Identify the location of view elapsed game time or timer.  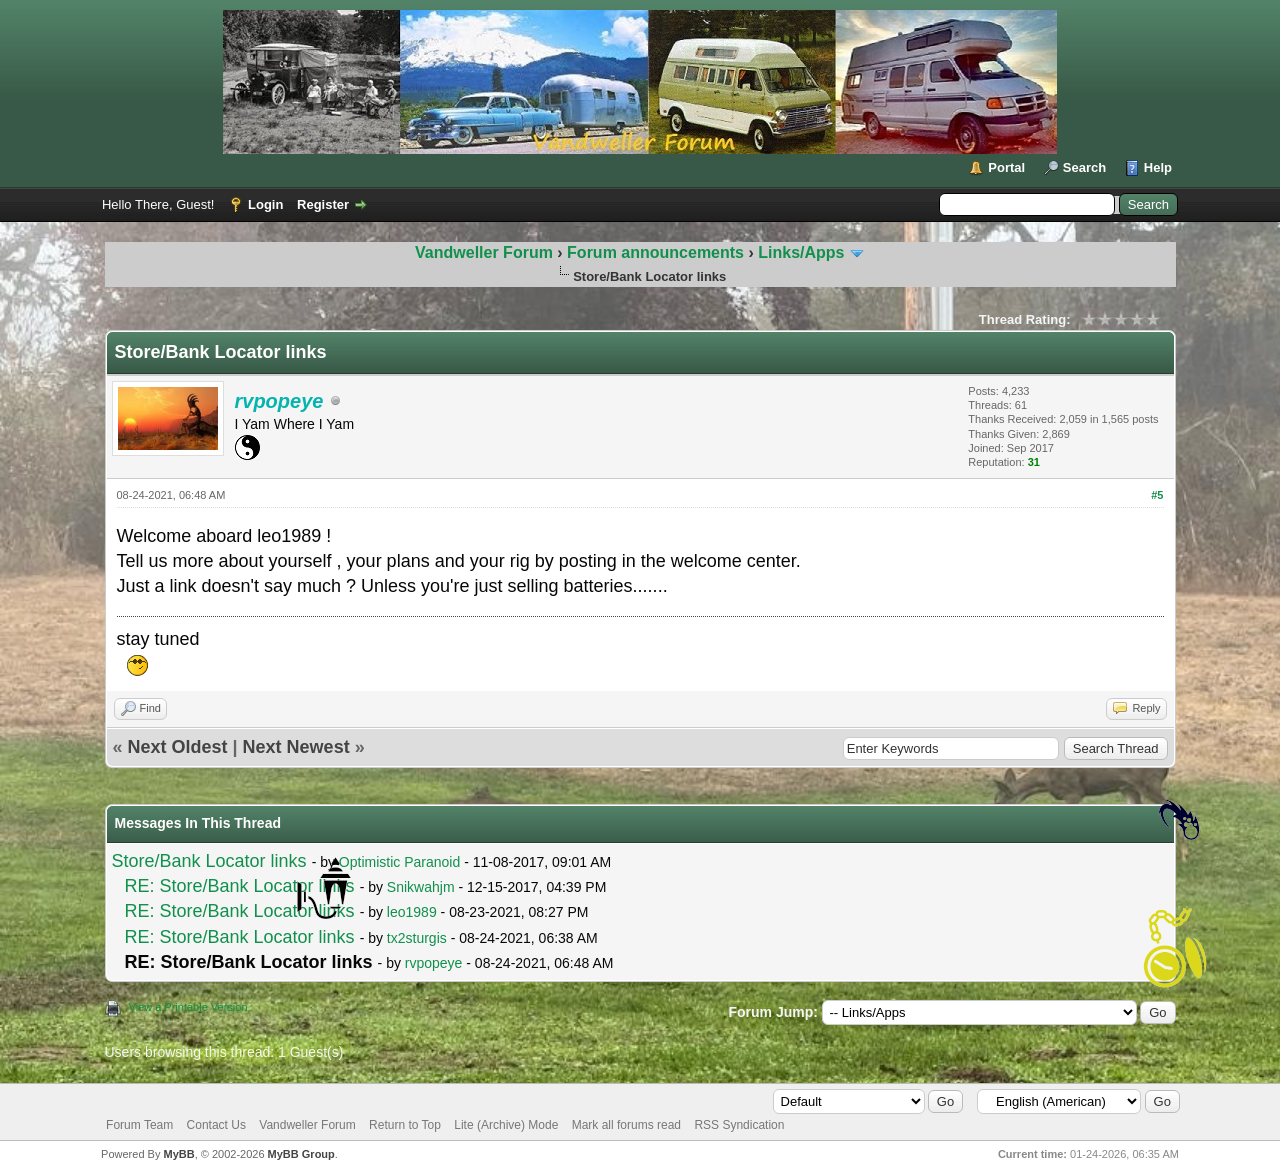
(1175, 948).